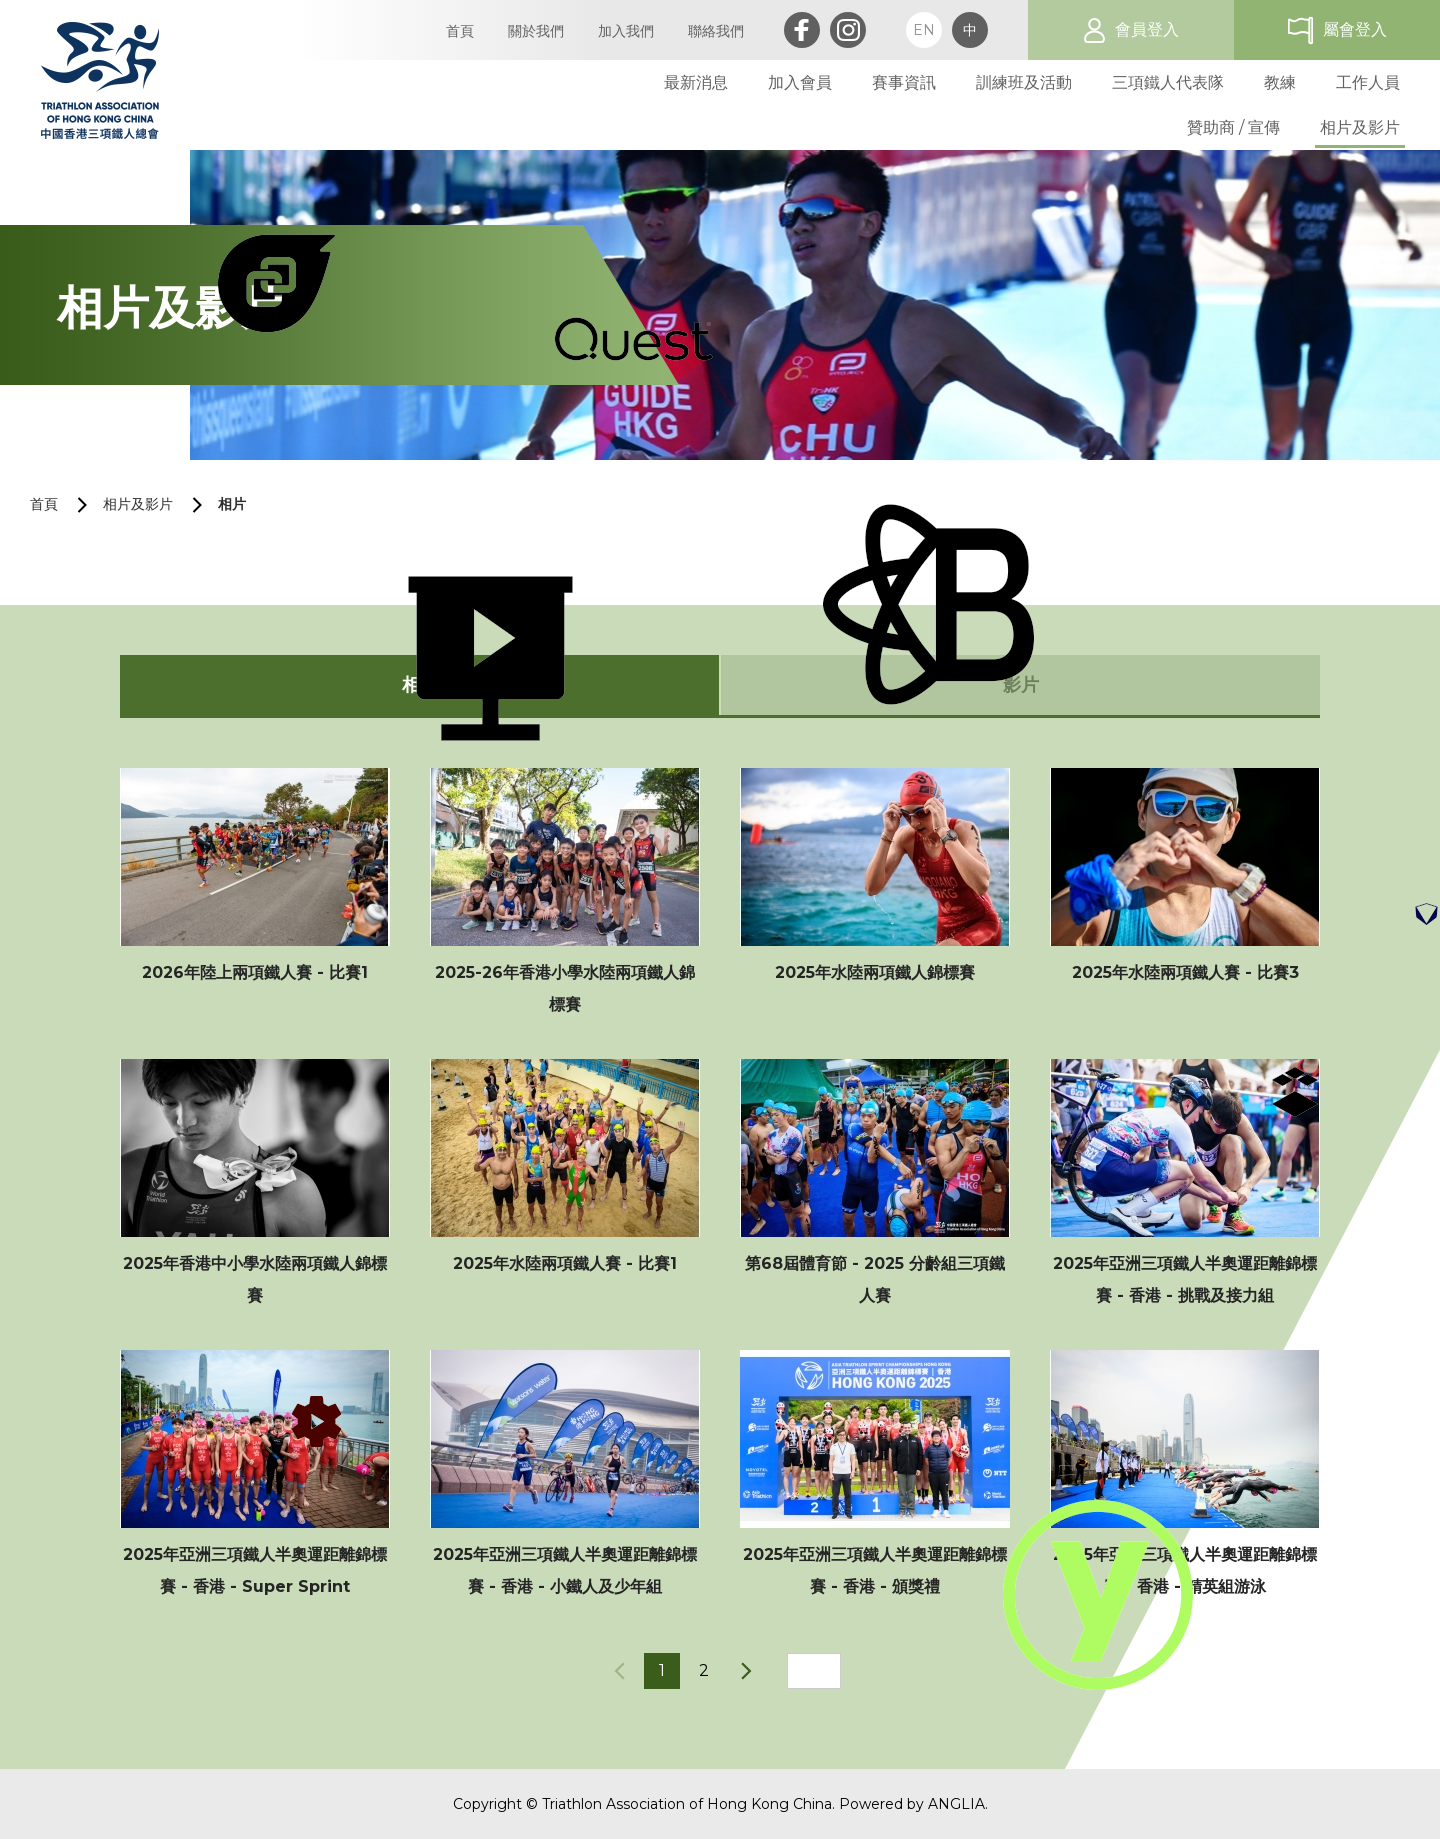  I want to click on instructure company logo, so click(1295, 1092).